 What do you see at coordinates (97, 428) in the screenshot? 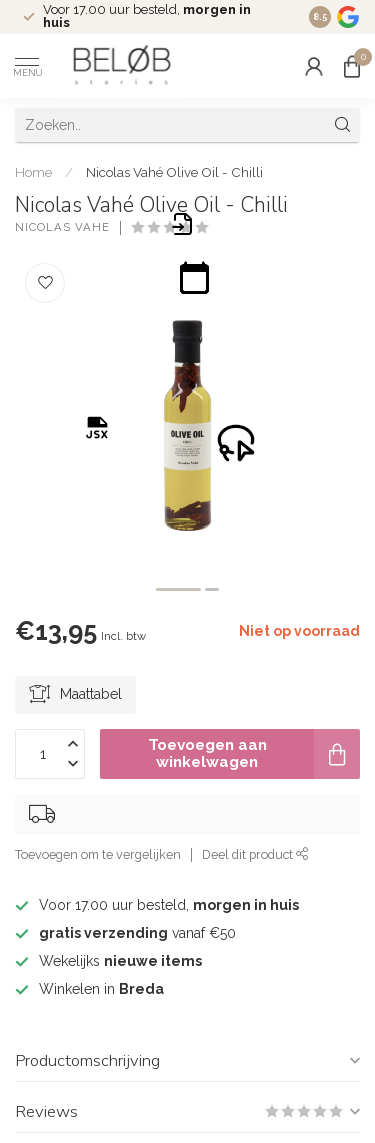
I see `a JSX file type indicator` at bounding box center [97, 428].